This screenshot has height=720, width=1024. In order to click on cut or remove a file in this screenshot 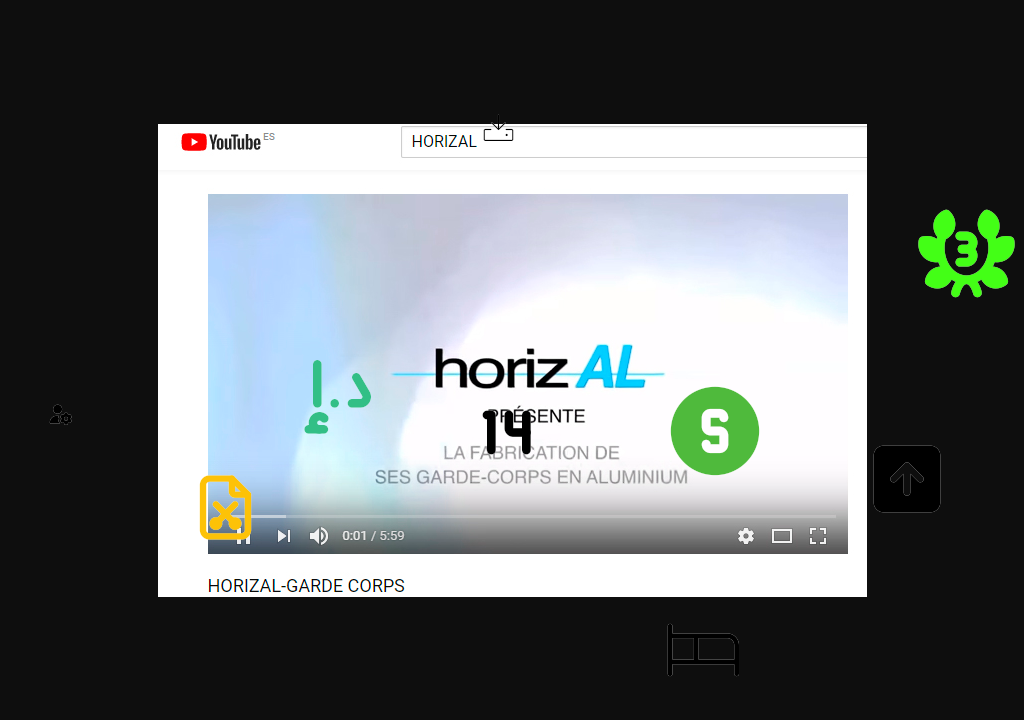, I will do `click(225, 507)`.